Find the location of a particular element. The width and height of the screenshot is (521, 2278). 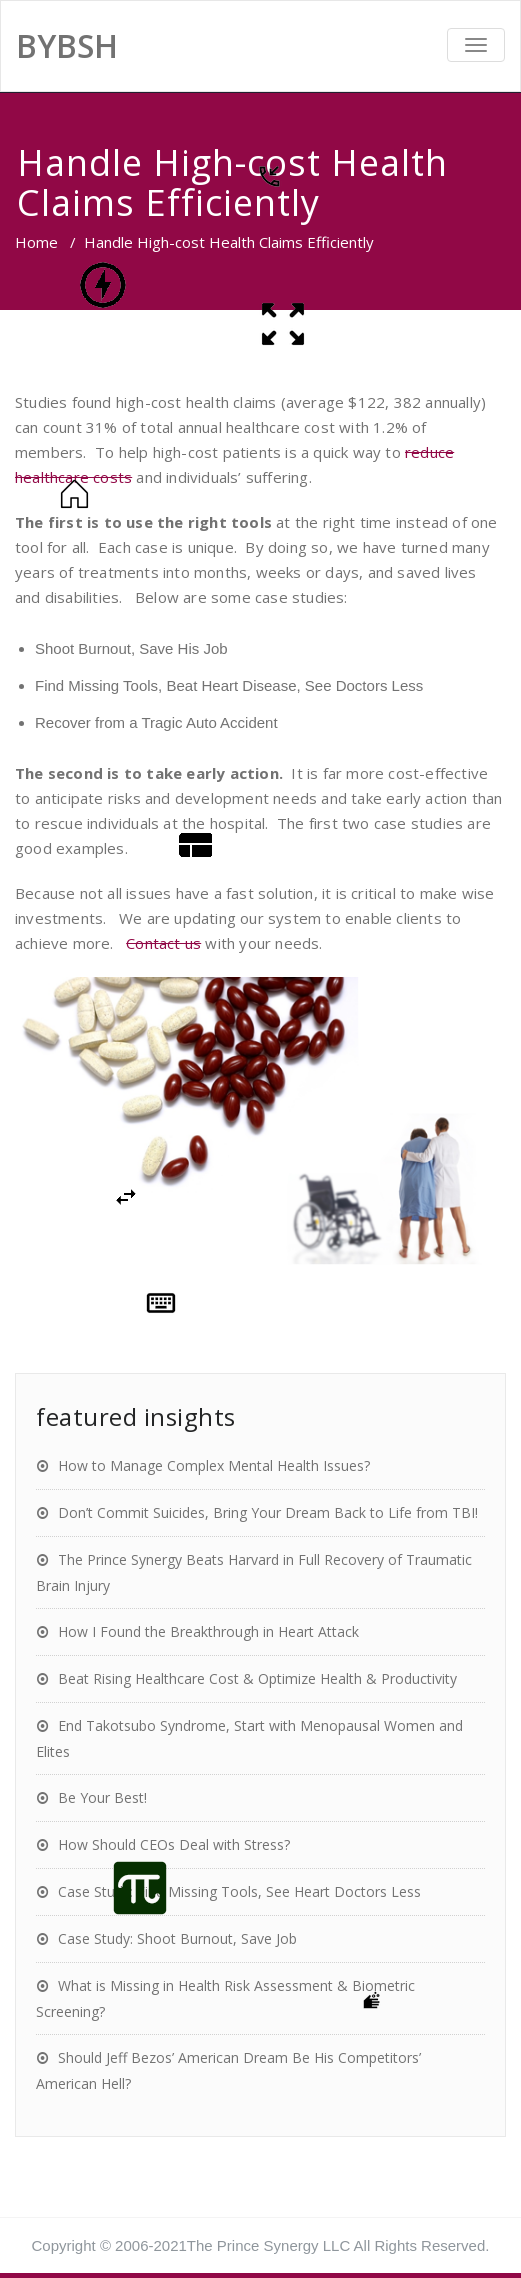

switch to compact view layout is located at coordinates (195, 845).